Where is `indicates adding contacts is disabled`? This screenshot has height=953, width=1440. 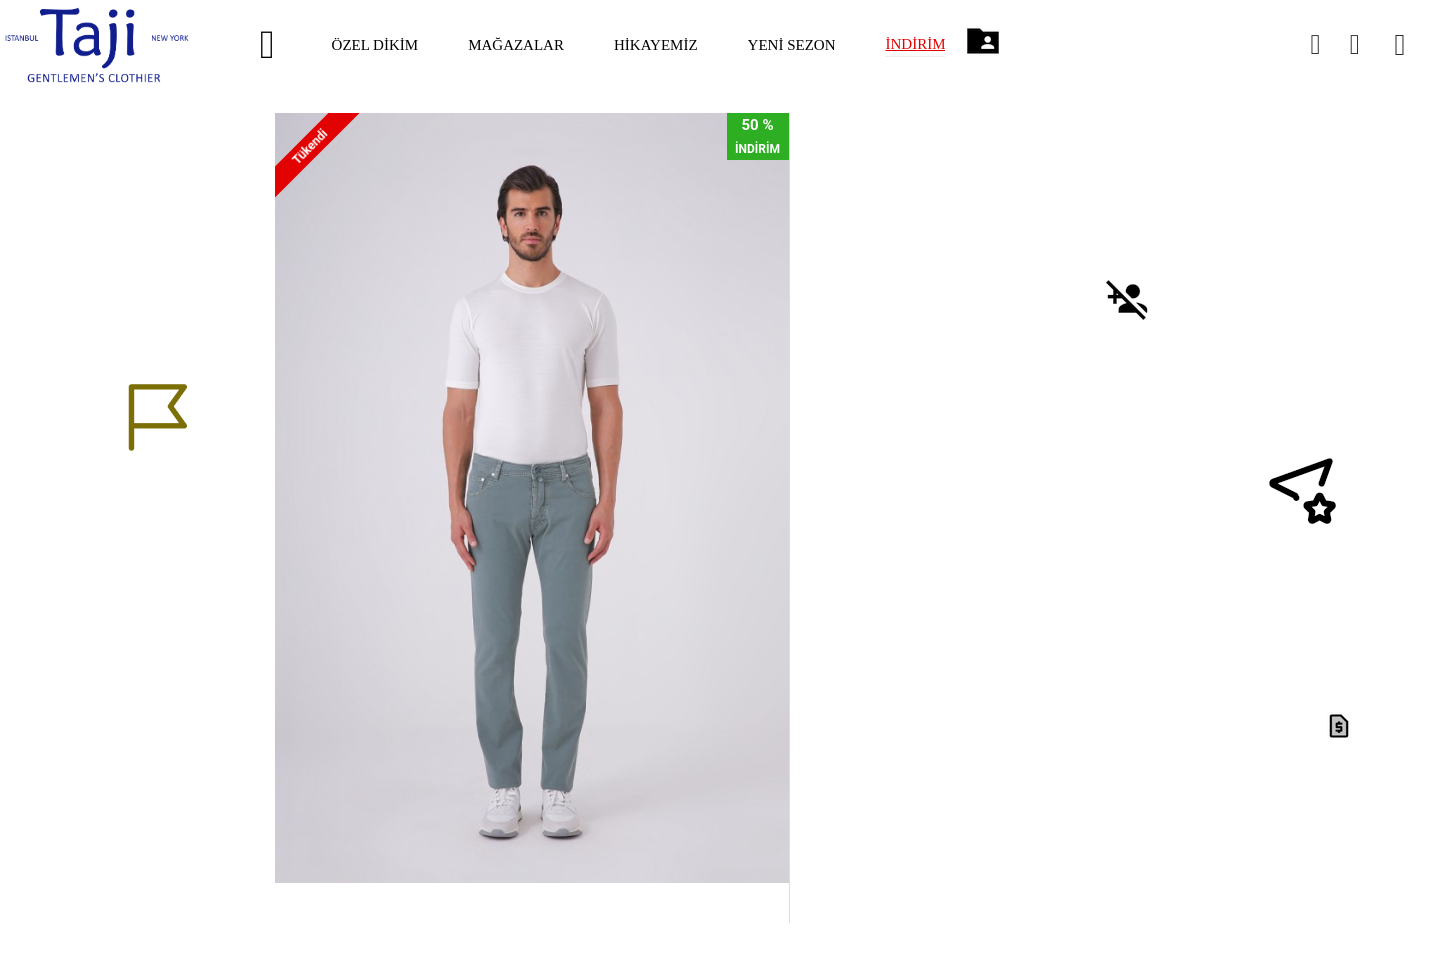
indicates adding contacts is disabled is located at coordinates (1127, 298).